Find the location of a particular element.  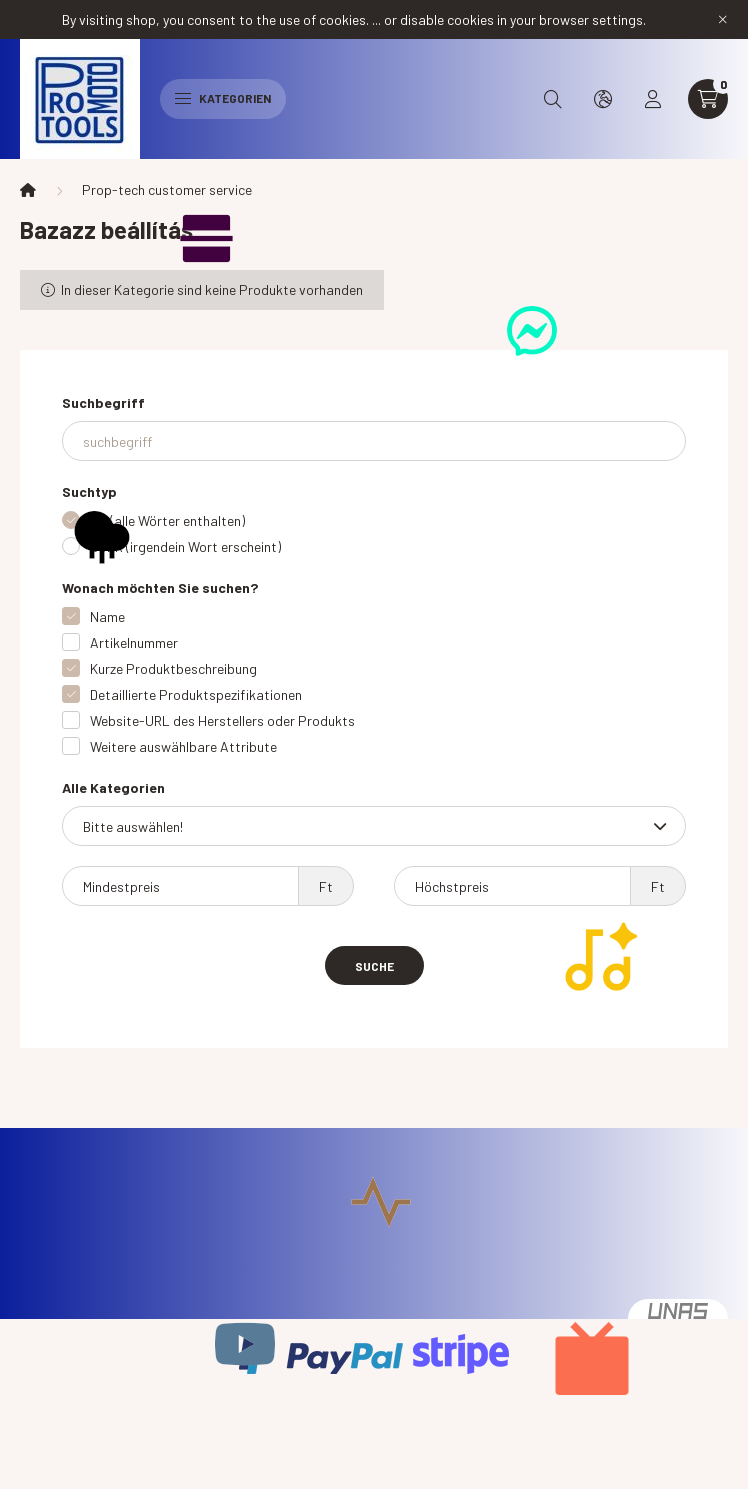

open Facebook Messenger is located at coordinates (532, 331).